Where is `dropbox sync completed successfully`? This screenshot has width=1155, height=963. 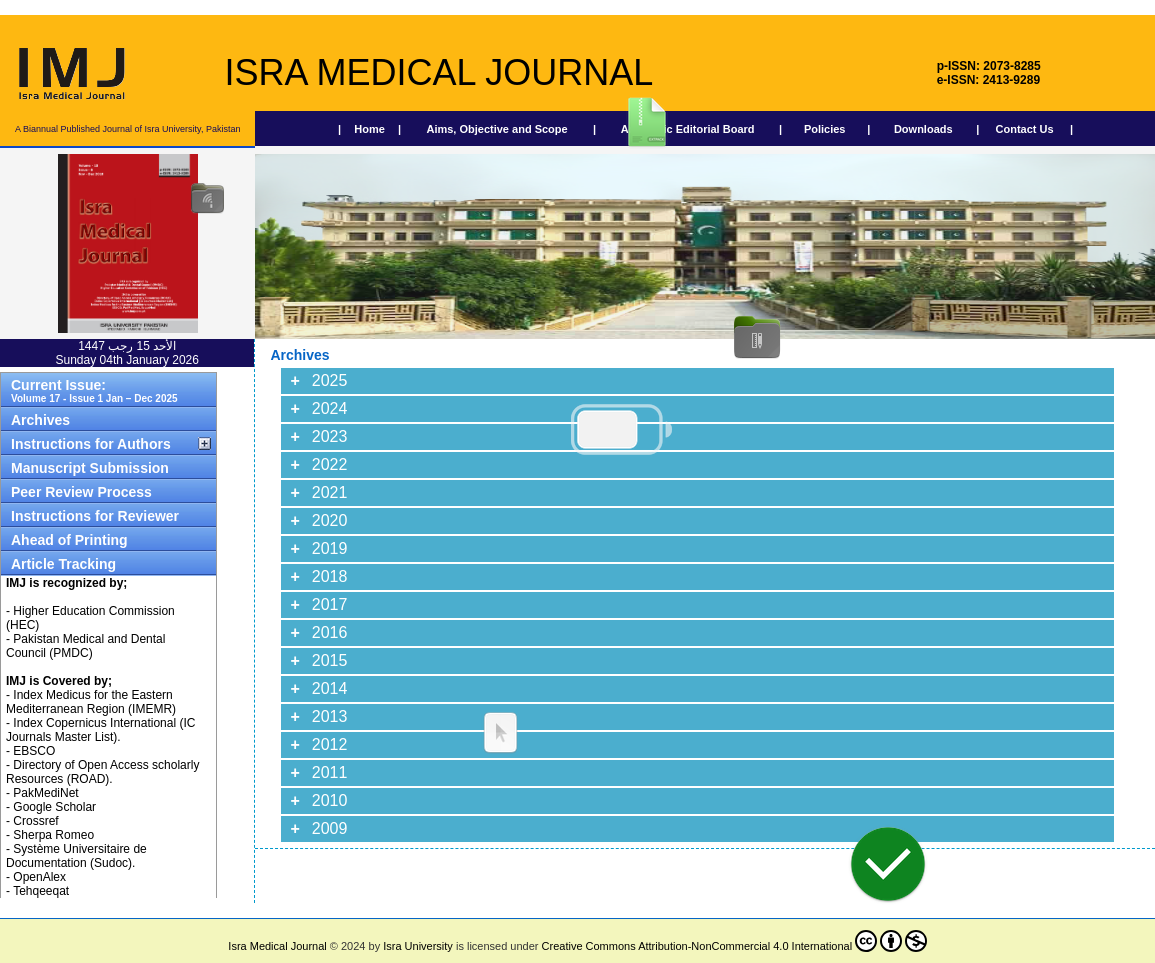
dropbox sync completed successfully is located at coordinates (888, 864).